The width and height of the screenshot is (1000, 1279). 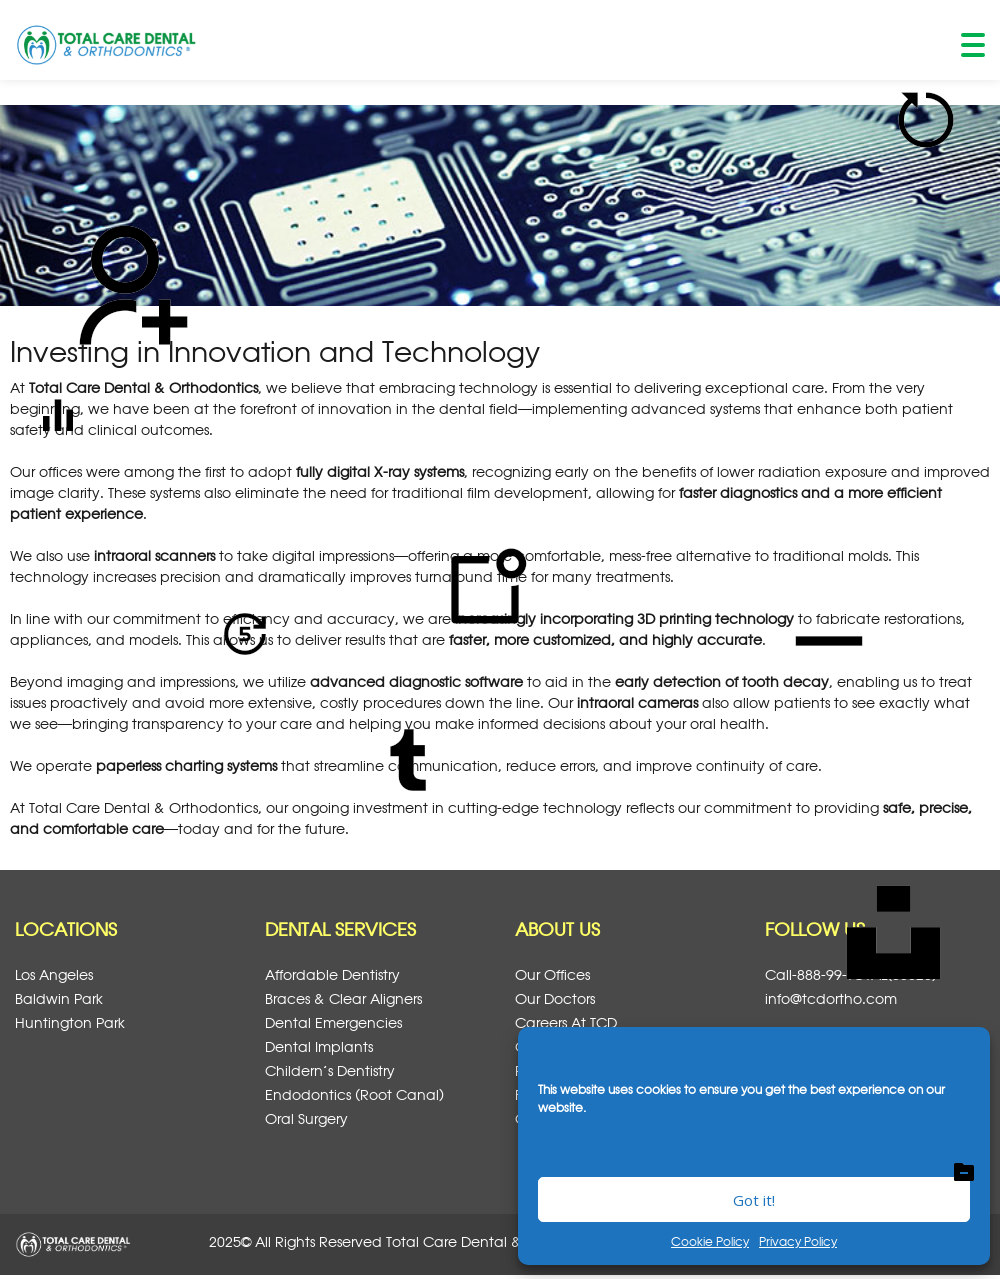 I want to click on reset or refresh to original state, so click(x=926, y=120).